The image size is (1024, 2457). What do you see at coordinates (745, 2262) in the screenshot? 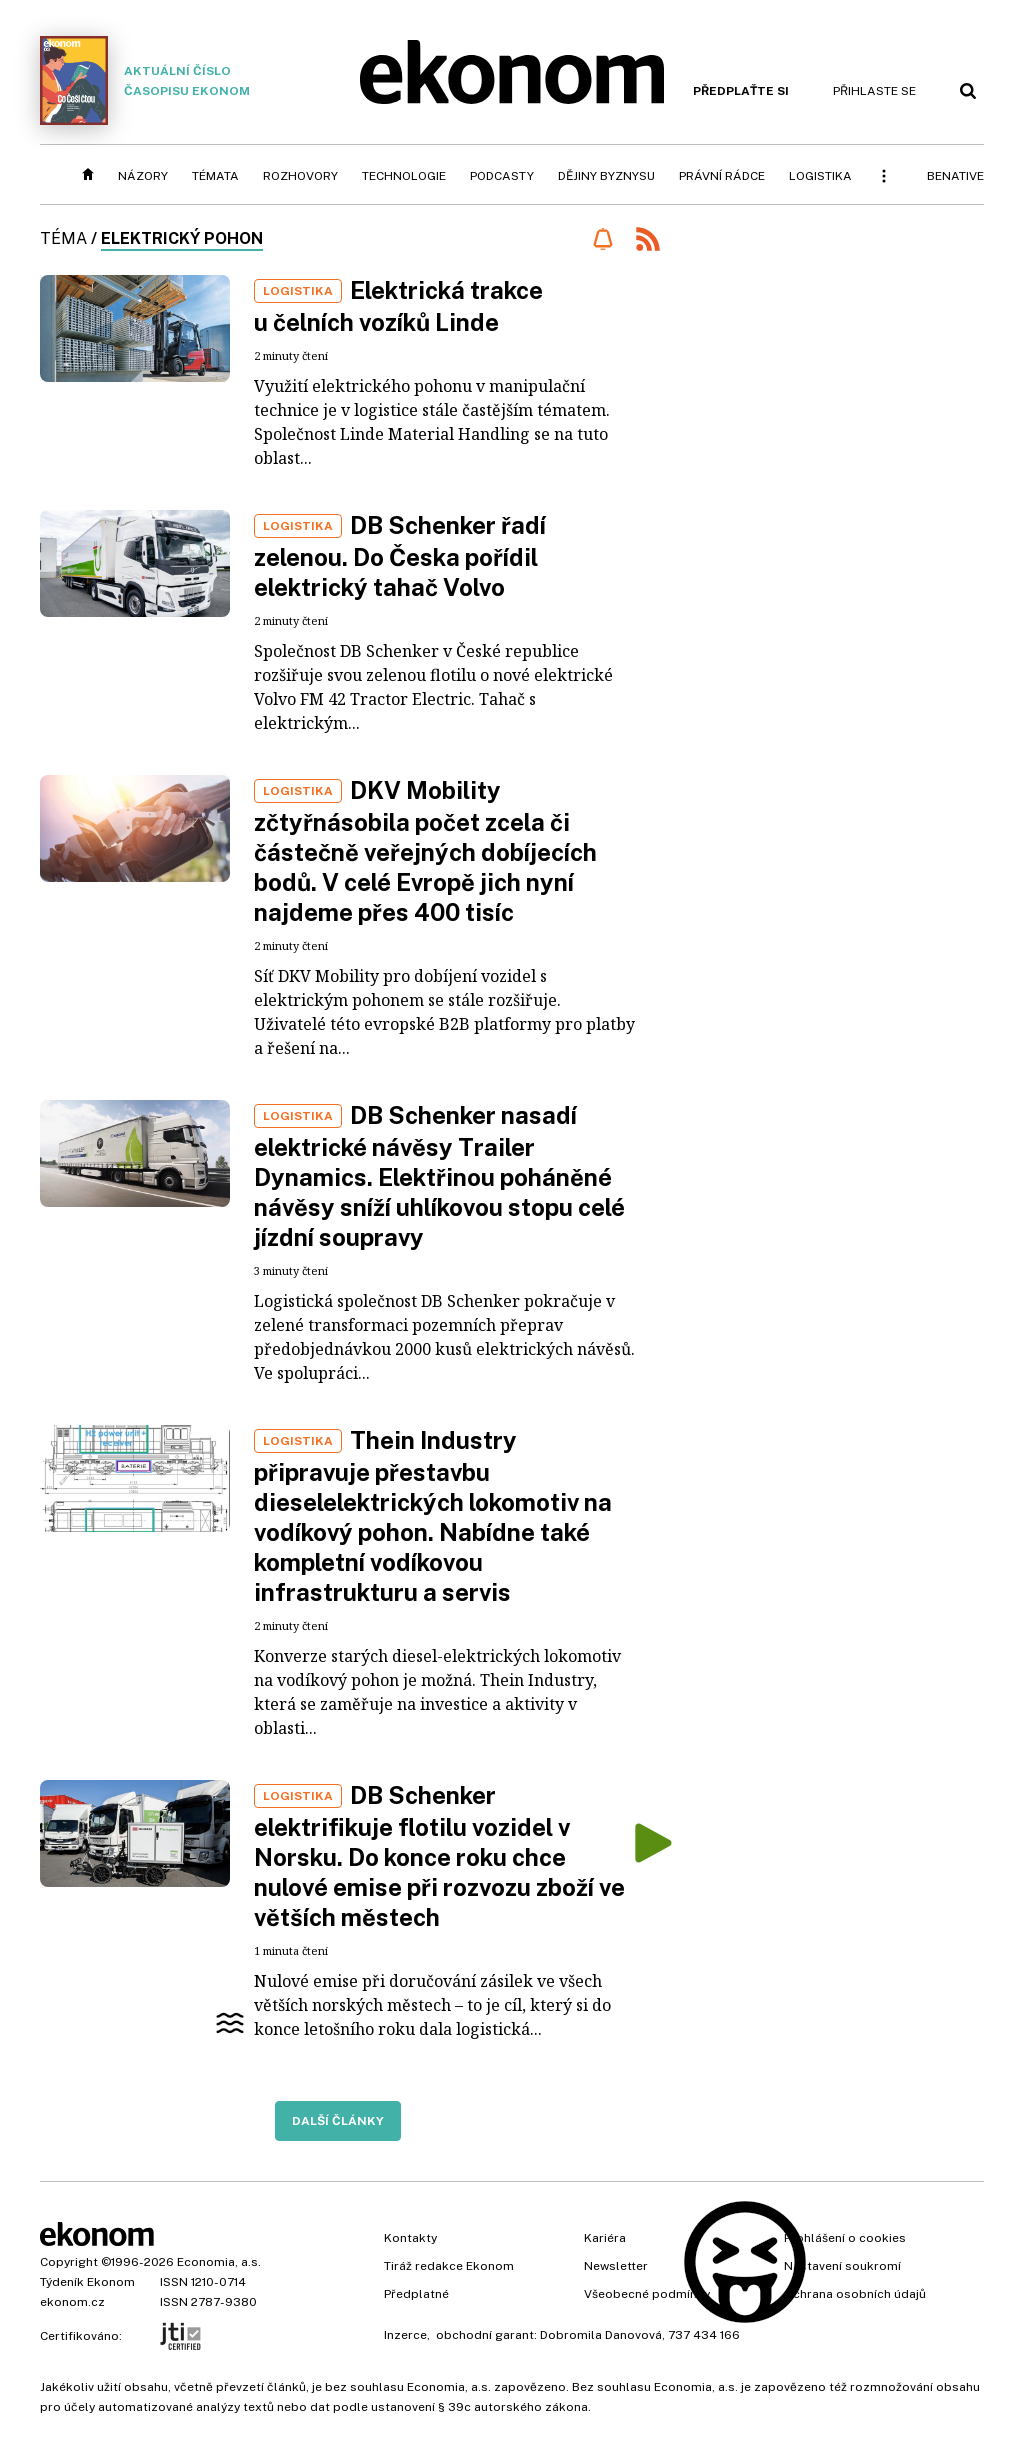
I see `insert a silly or playful emoji reaction` at bounding box center [745, 2262].